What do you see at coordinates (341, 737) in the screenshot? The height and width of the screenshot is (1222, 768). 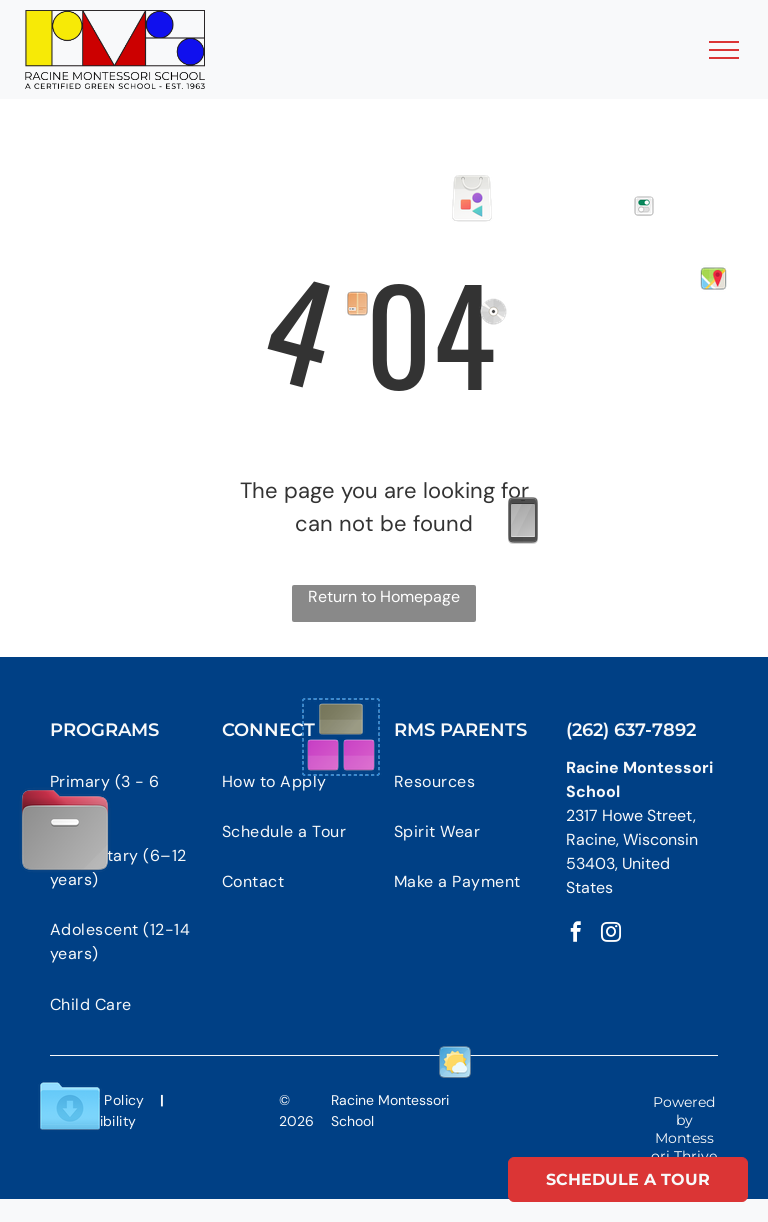 I see `select all items in the current view` at bounding box center [341, 737].